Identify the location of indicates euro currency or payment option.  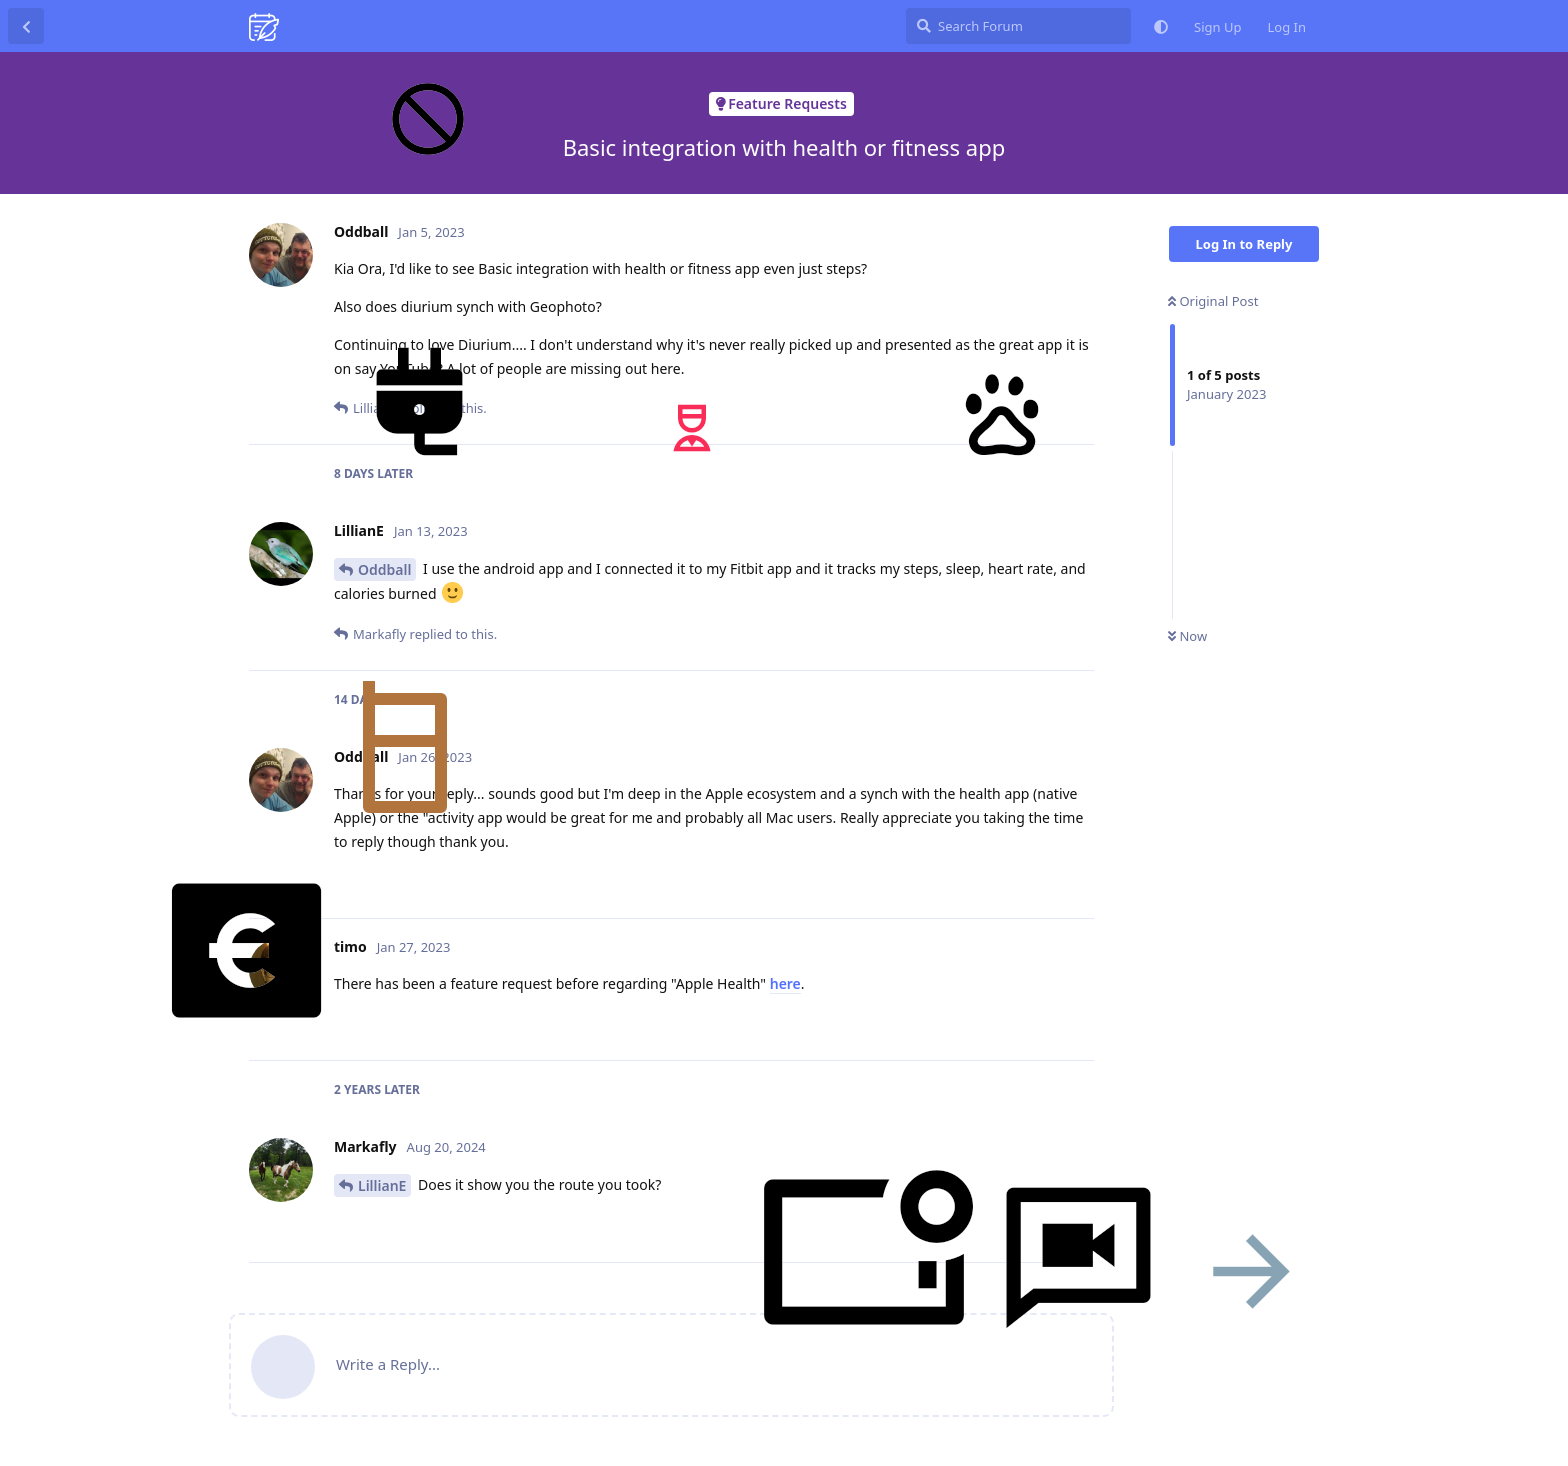
(246, 950).